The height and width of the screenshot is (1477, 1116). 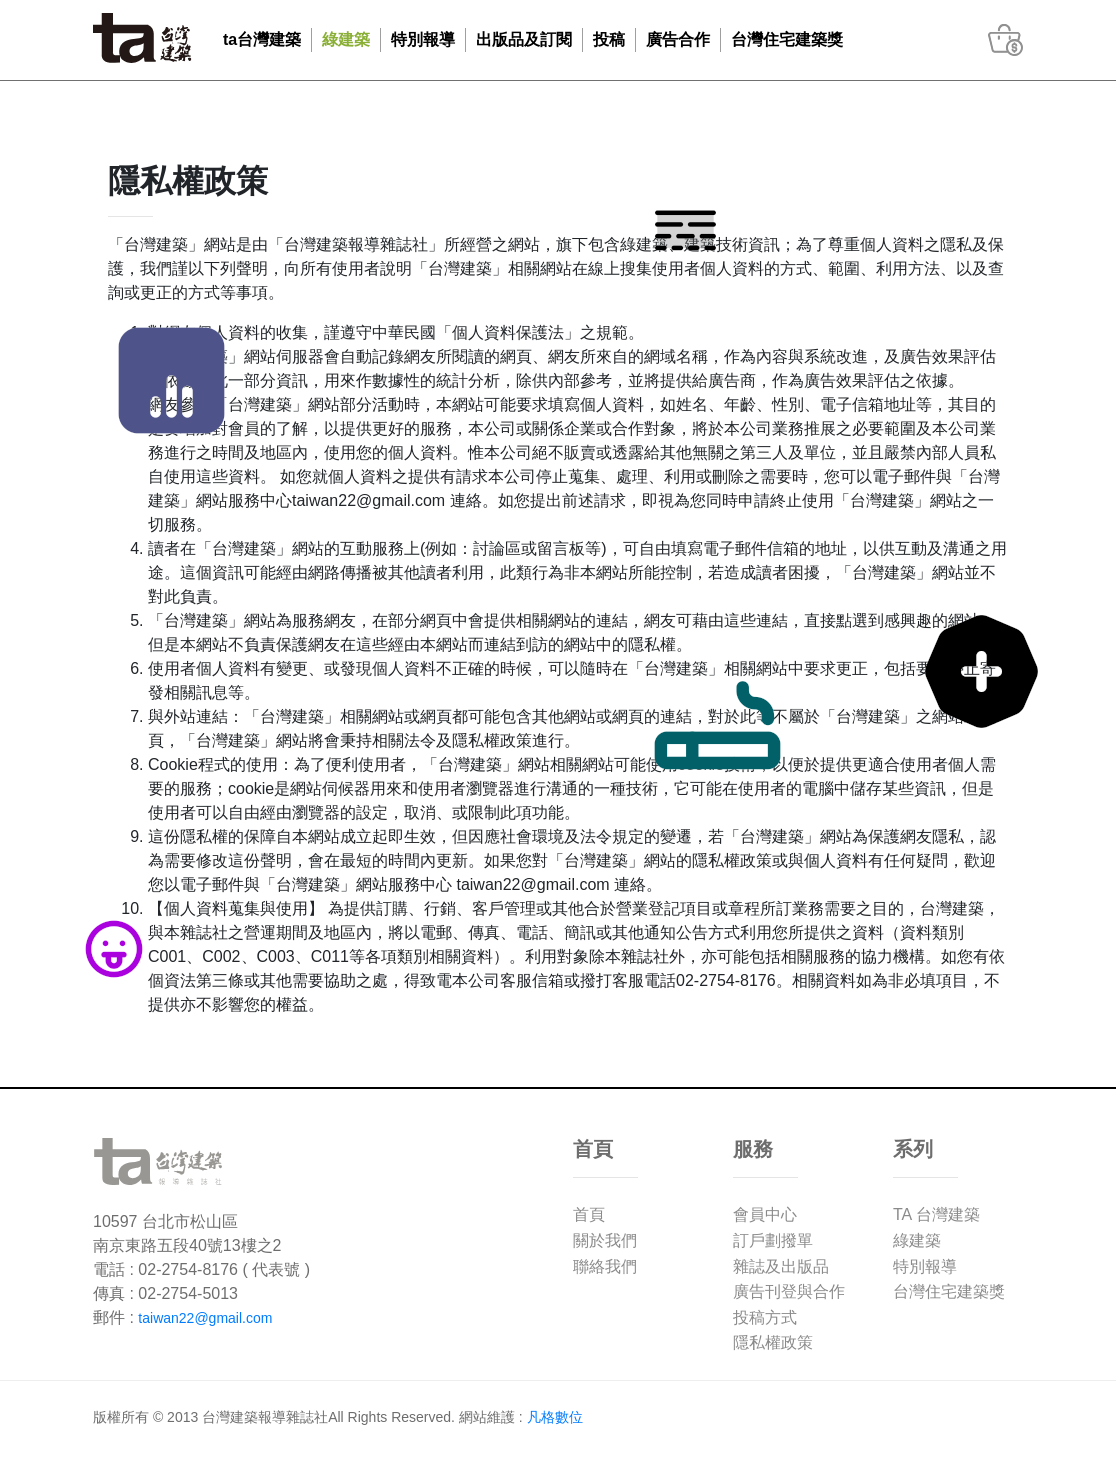 I want to click on add a playful or silly reaction, so click(x=114, y=949).